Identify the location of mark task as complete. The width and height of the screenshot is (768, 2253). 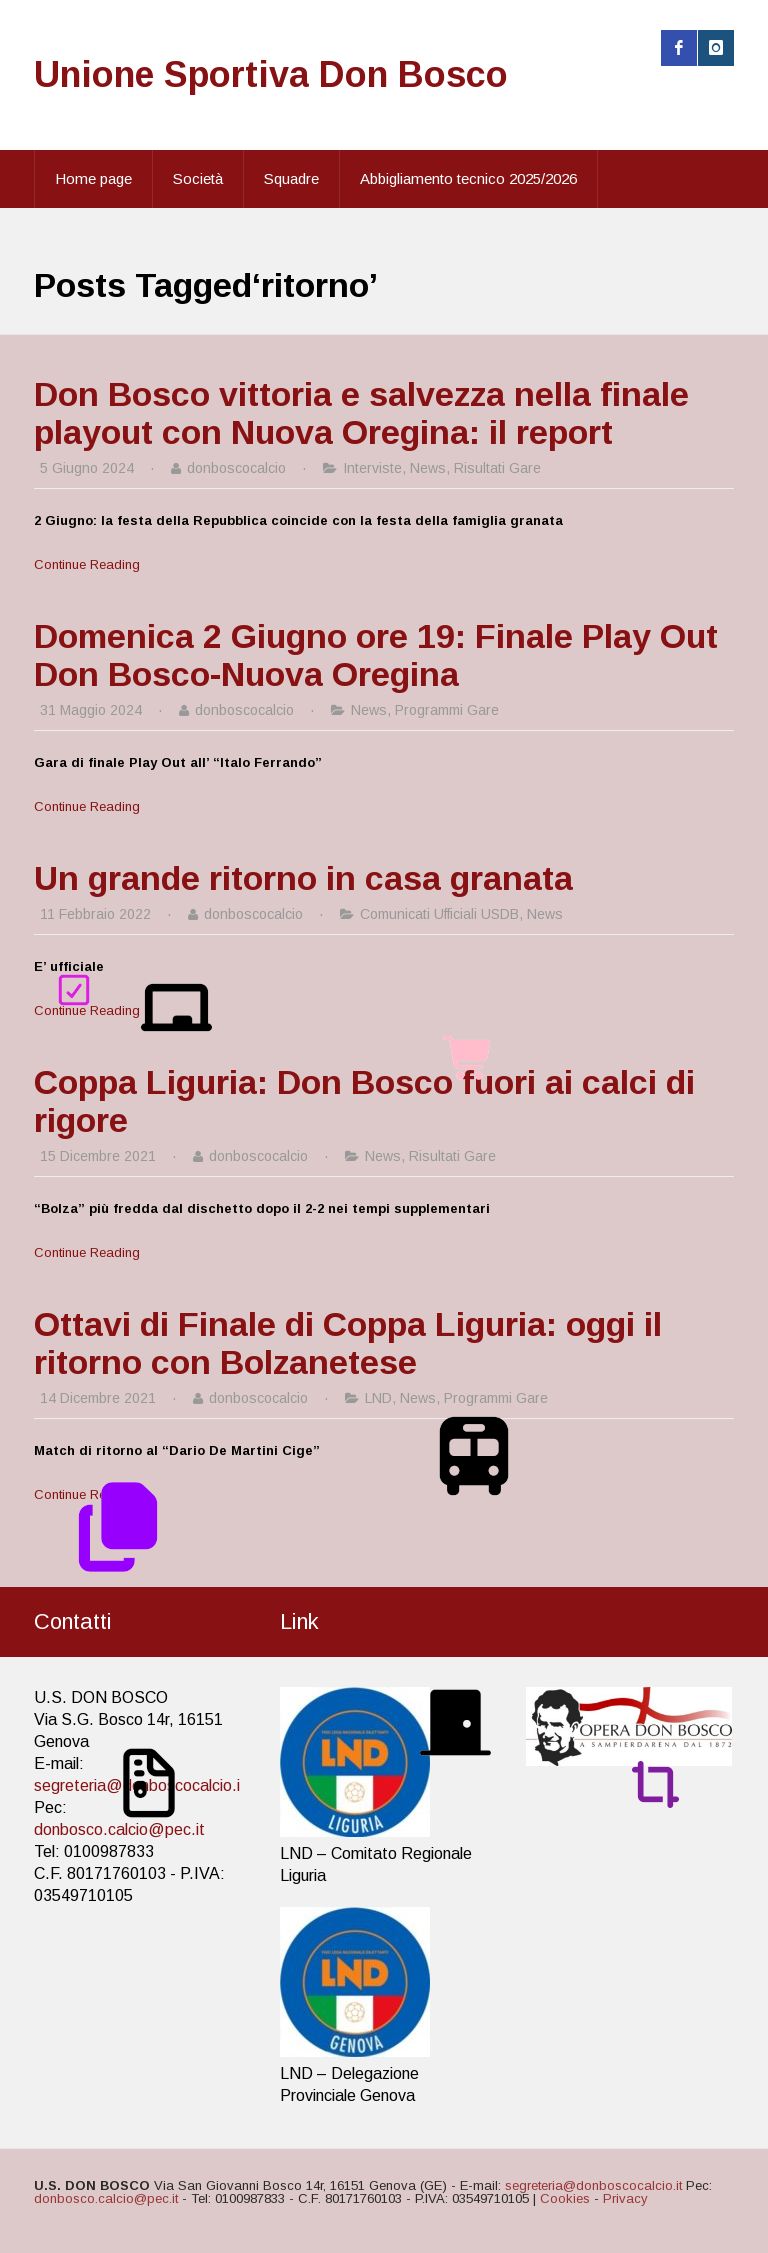
(74, 990).